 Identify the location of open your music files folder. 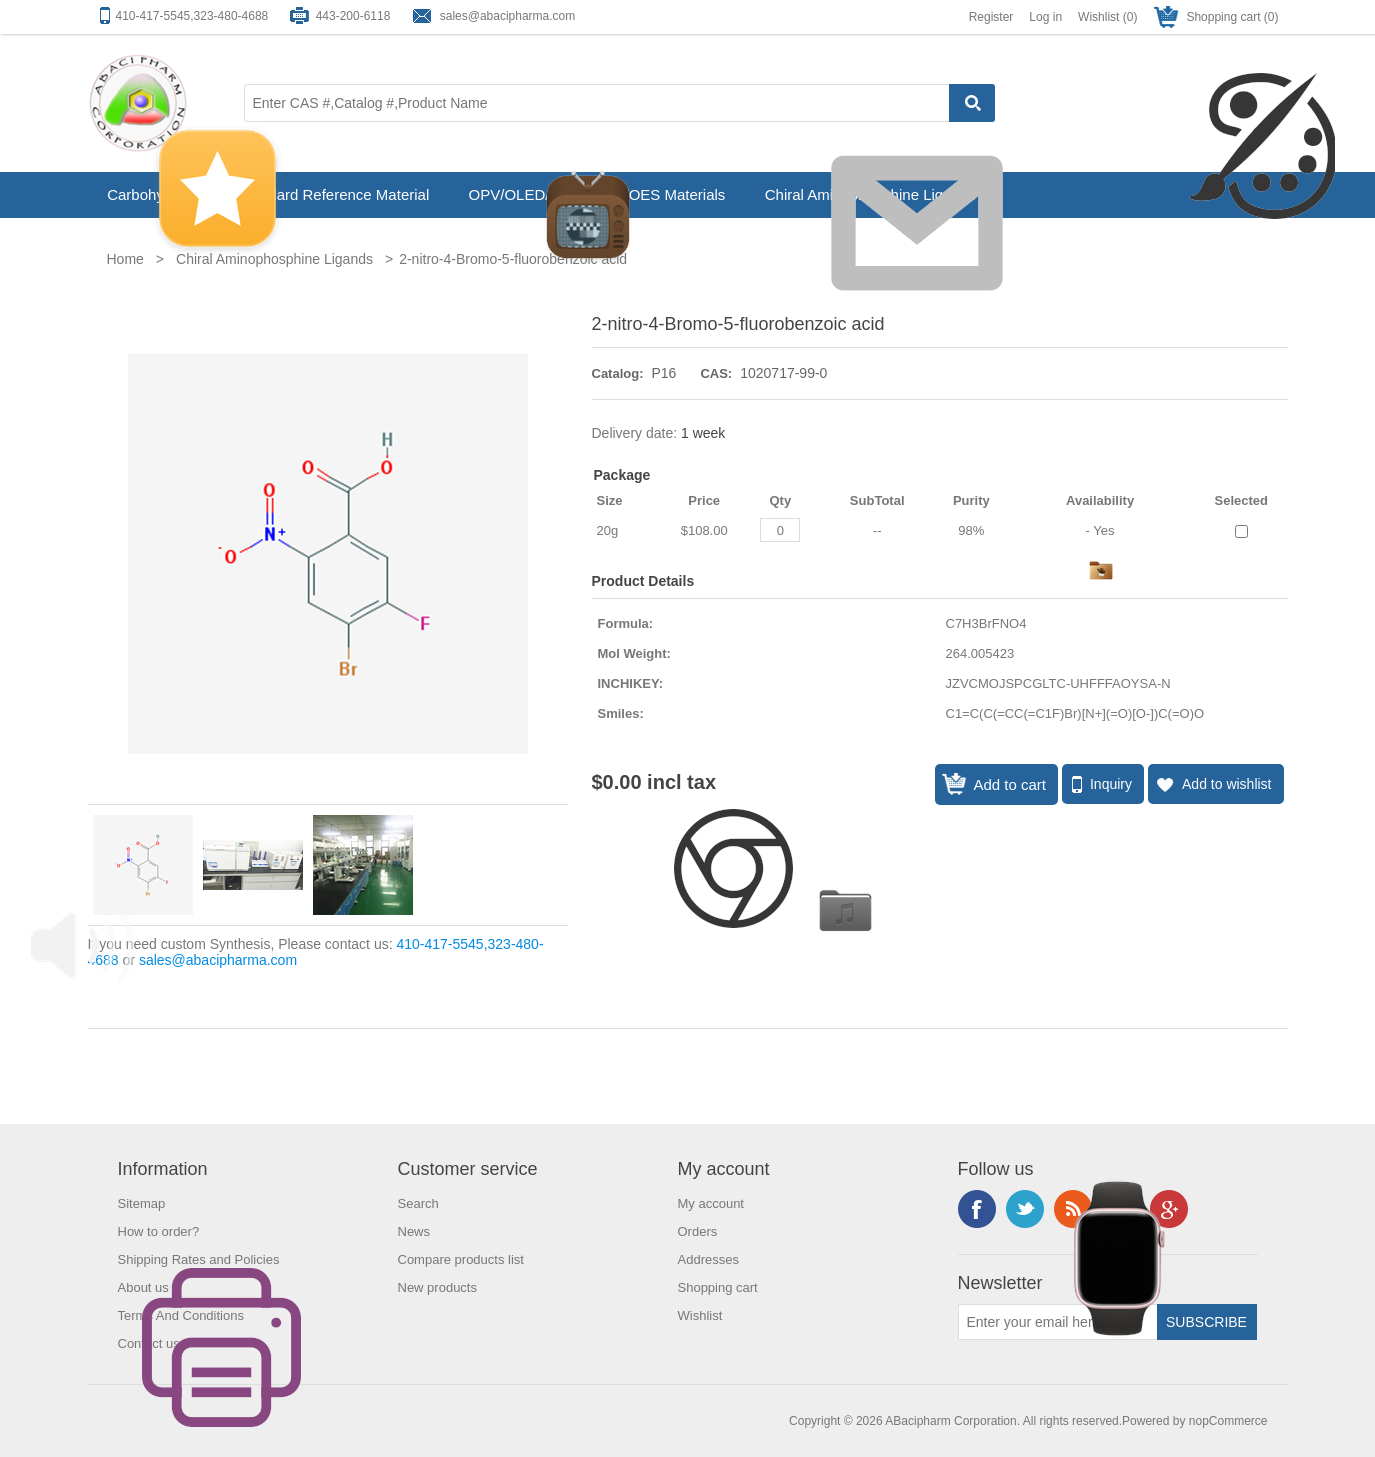
(845, 910).